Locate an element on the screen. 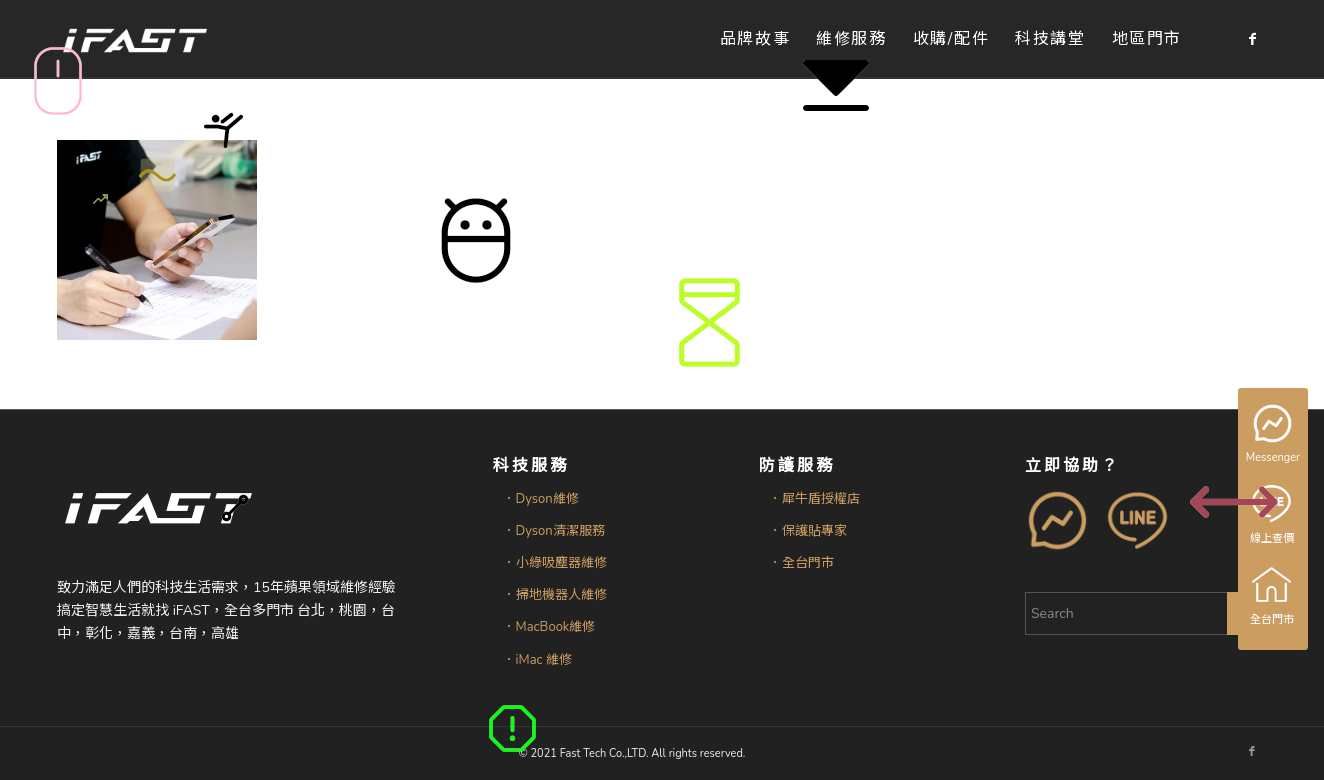  scroll to bottom of page or content is located at coordinates (836, 84).